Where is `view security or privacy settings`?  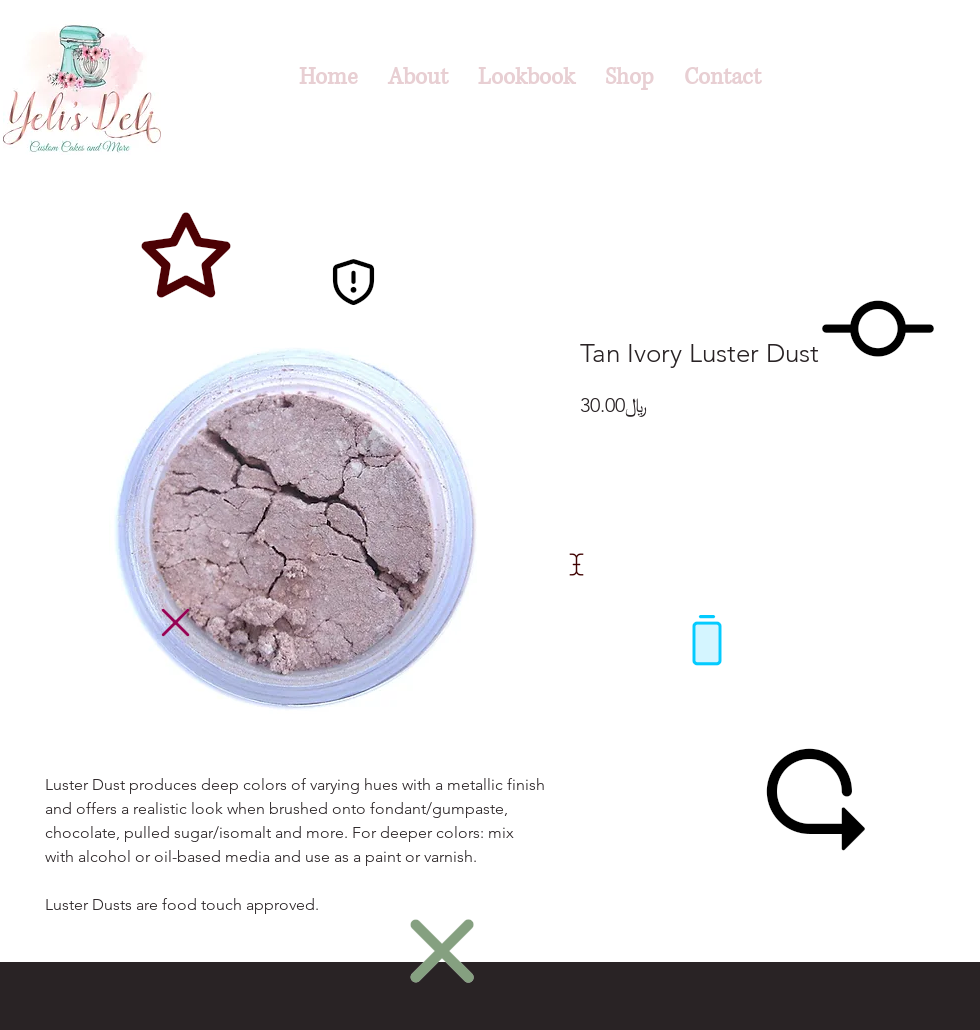 view security or privacy settings is located at coordinates (353, 282).